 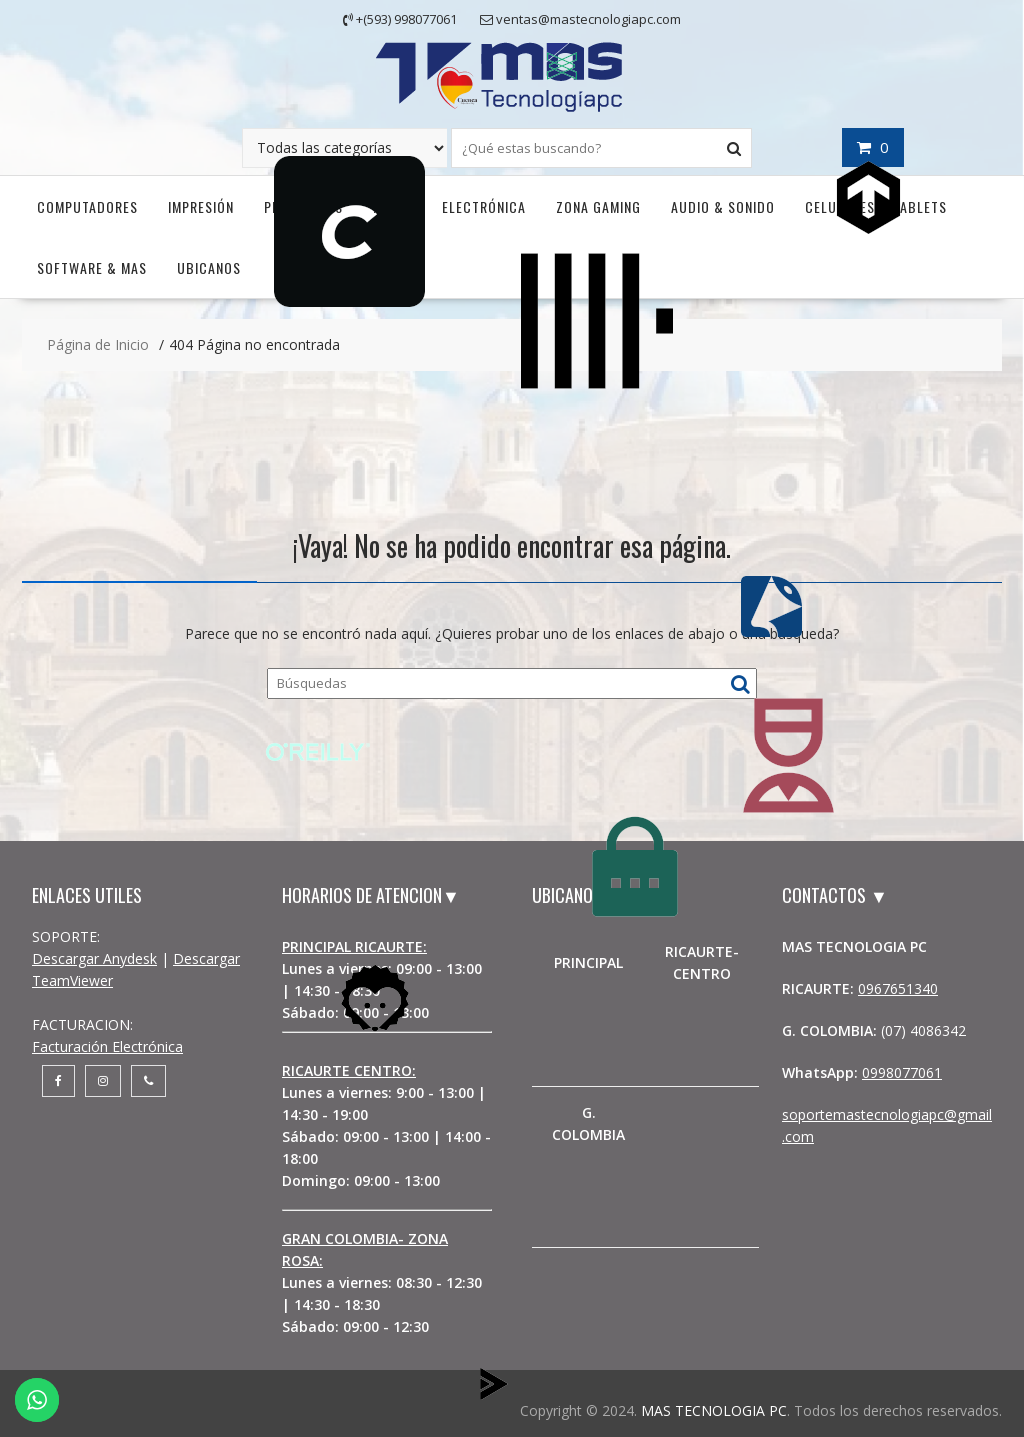 I want to click on posit brand logo, so click(x=562, y=66).